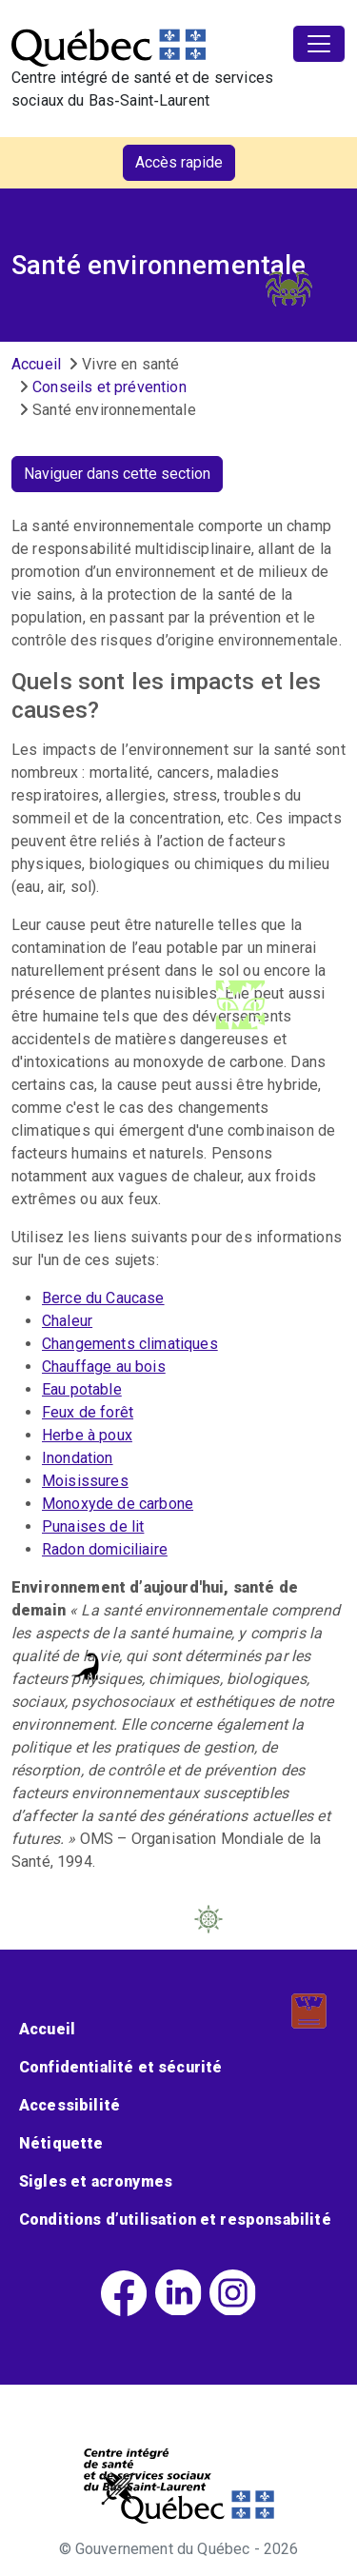 This screenshot has height=2576, width=357. I want to click on indicates bug or pest-related content in a game, so click(288, 289).